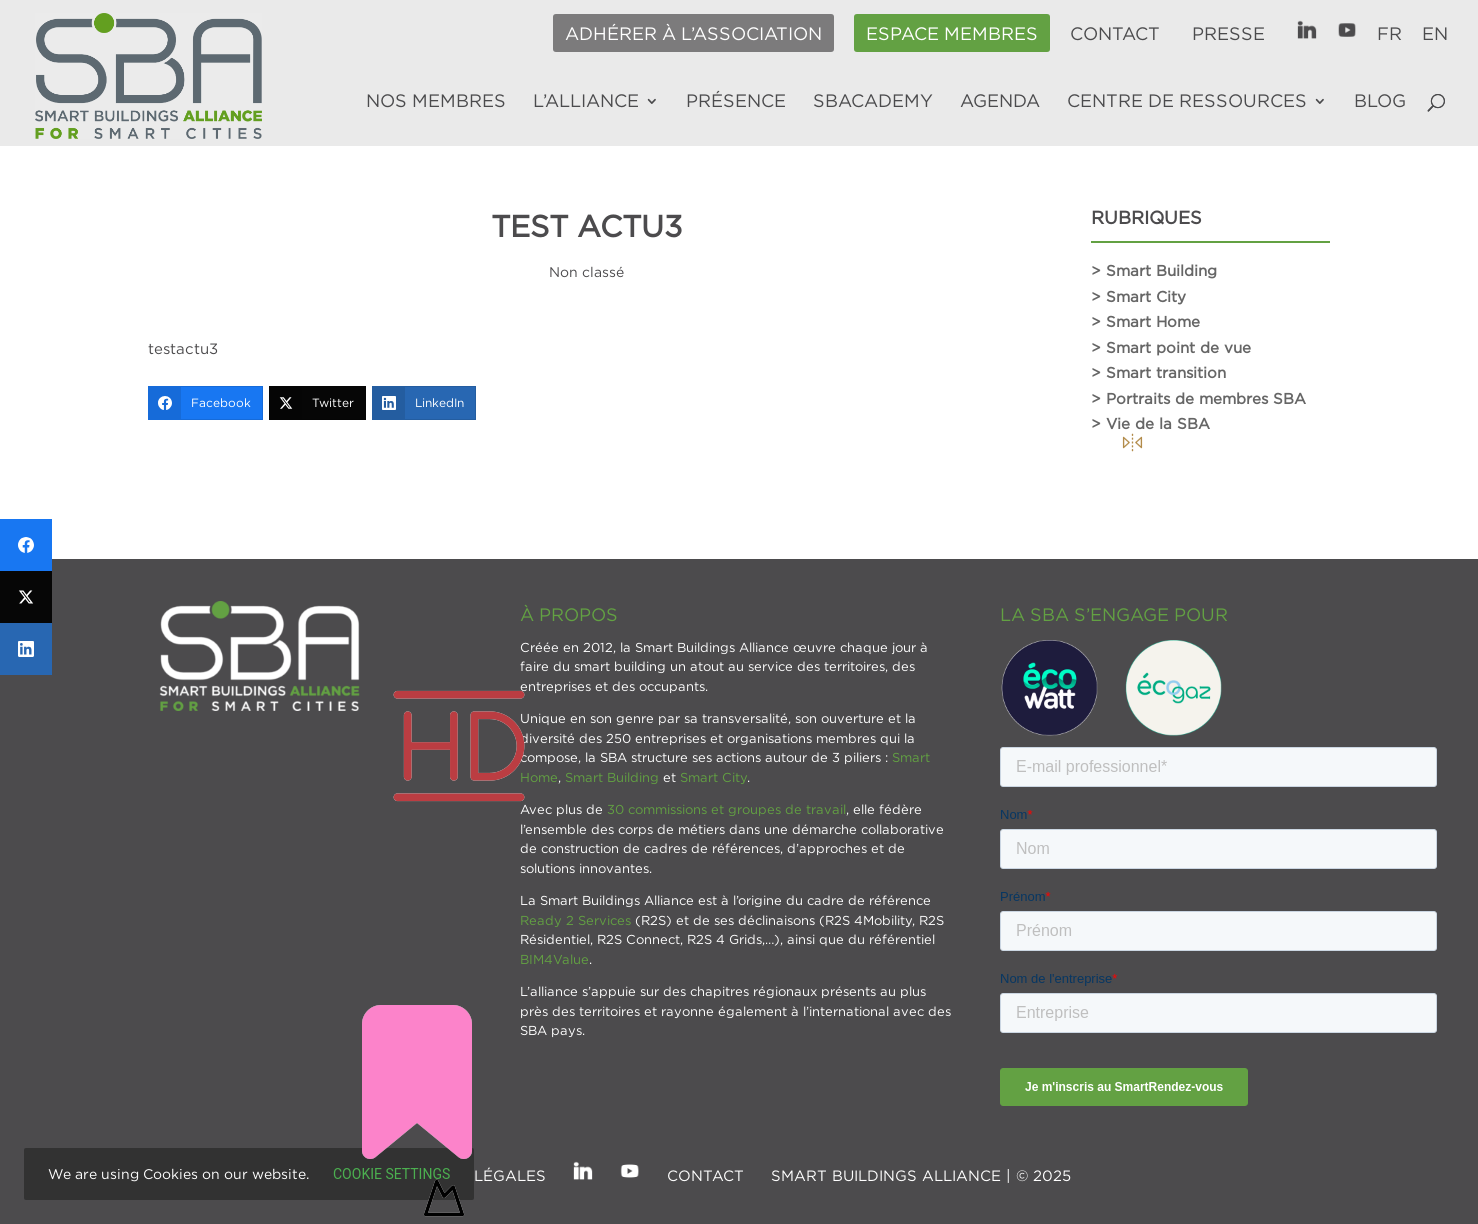 This screenshot has width=1478, height=1224. Describe the element at coordinates (417, 1082) in the screenshot. I see `indicates a saved or bookmarked item` at that location.